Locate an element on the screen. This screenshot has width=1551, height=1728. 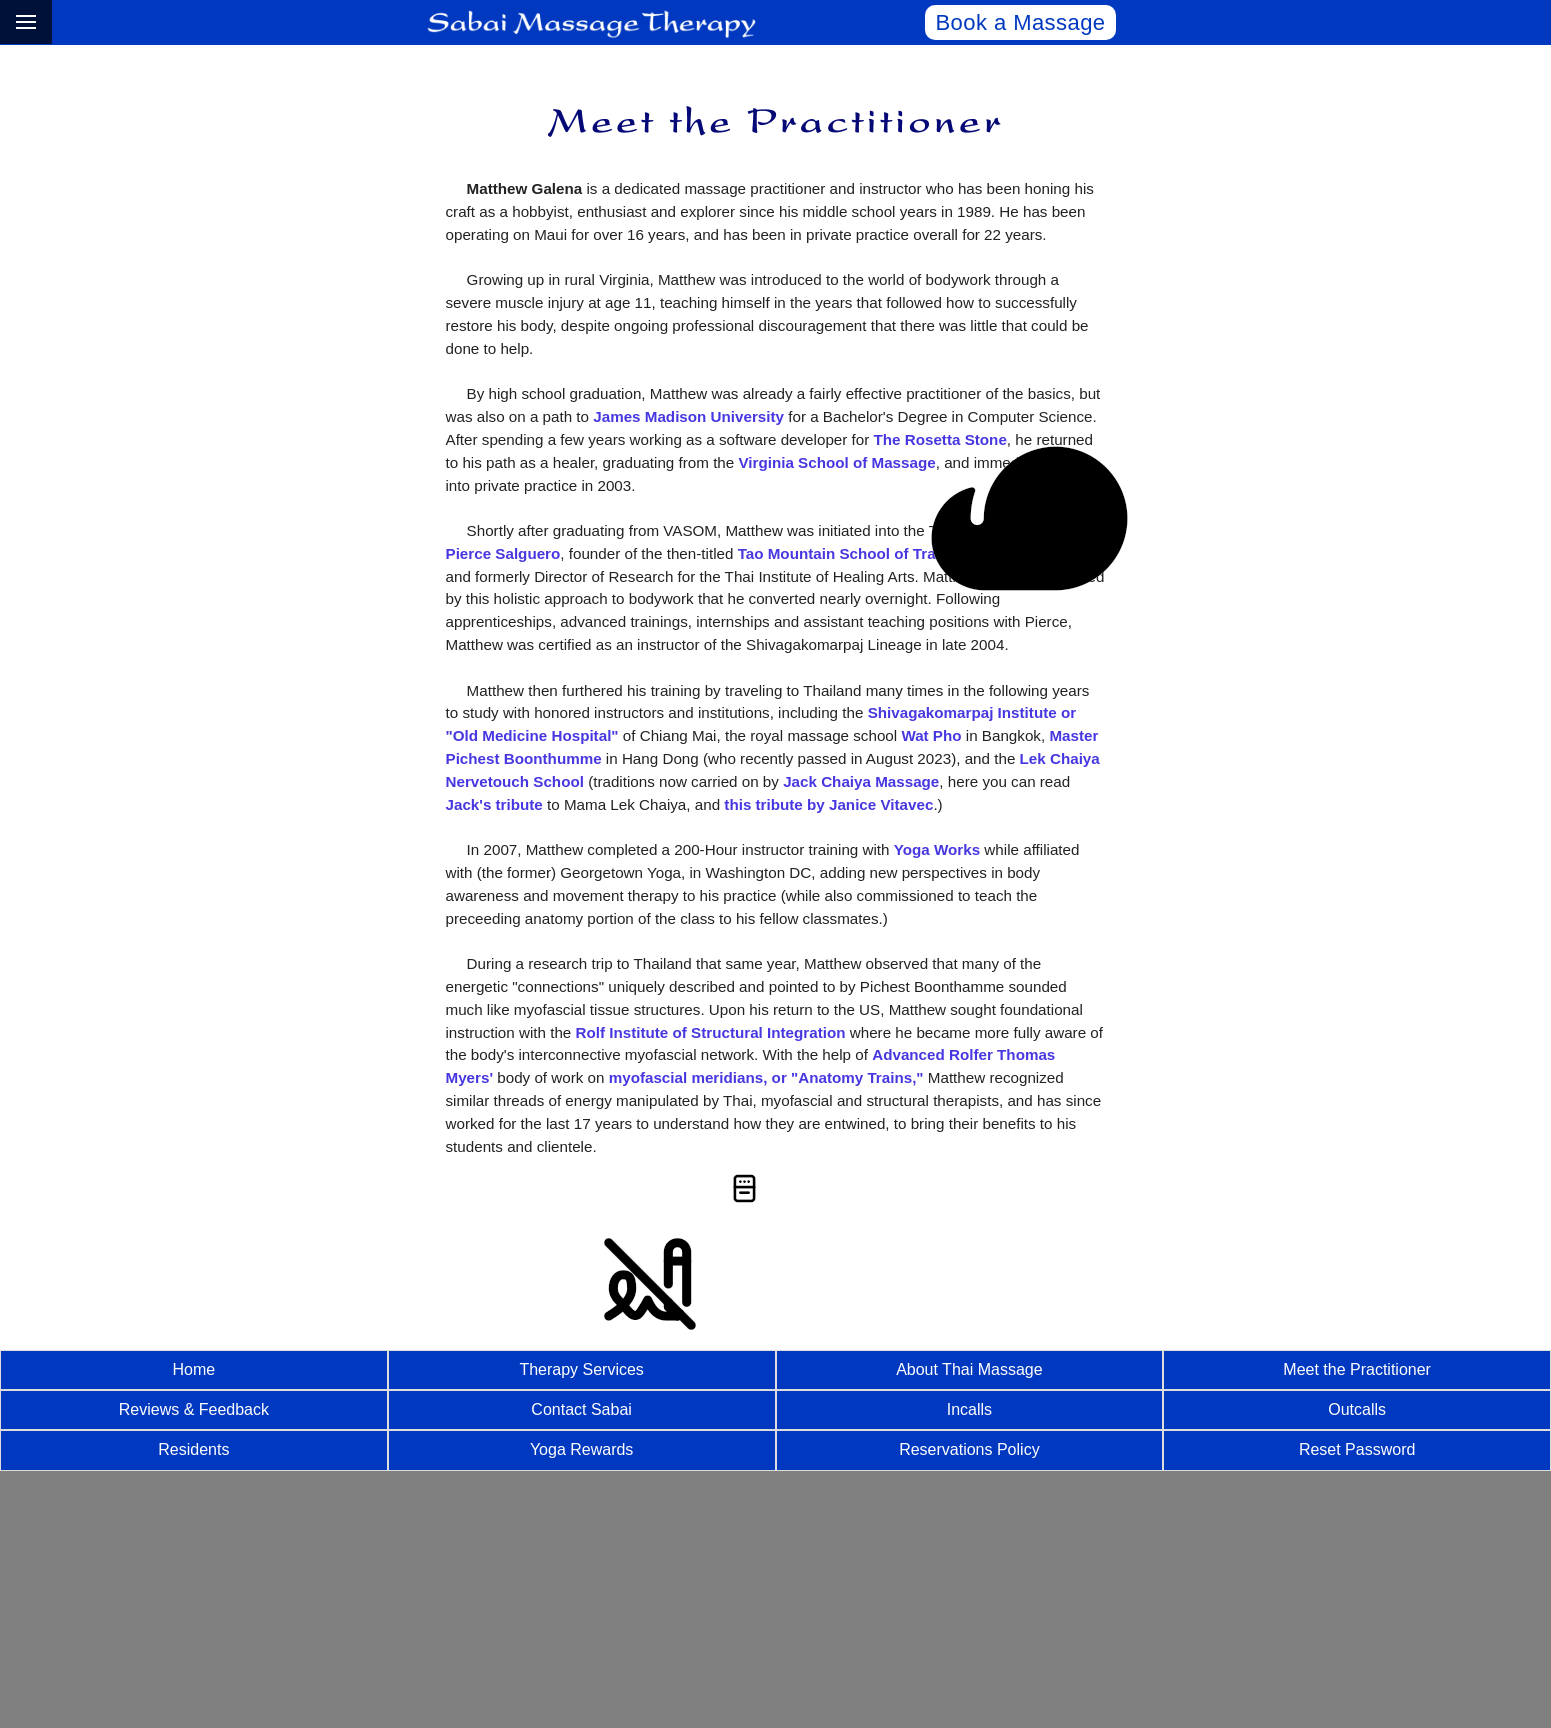
cloud storage or sync status is located at coordinates (1029, 518).